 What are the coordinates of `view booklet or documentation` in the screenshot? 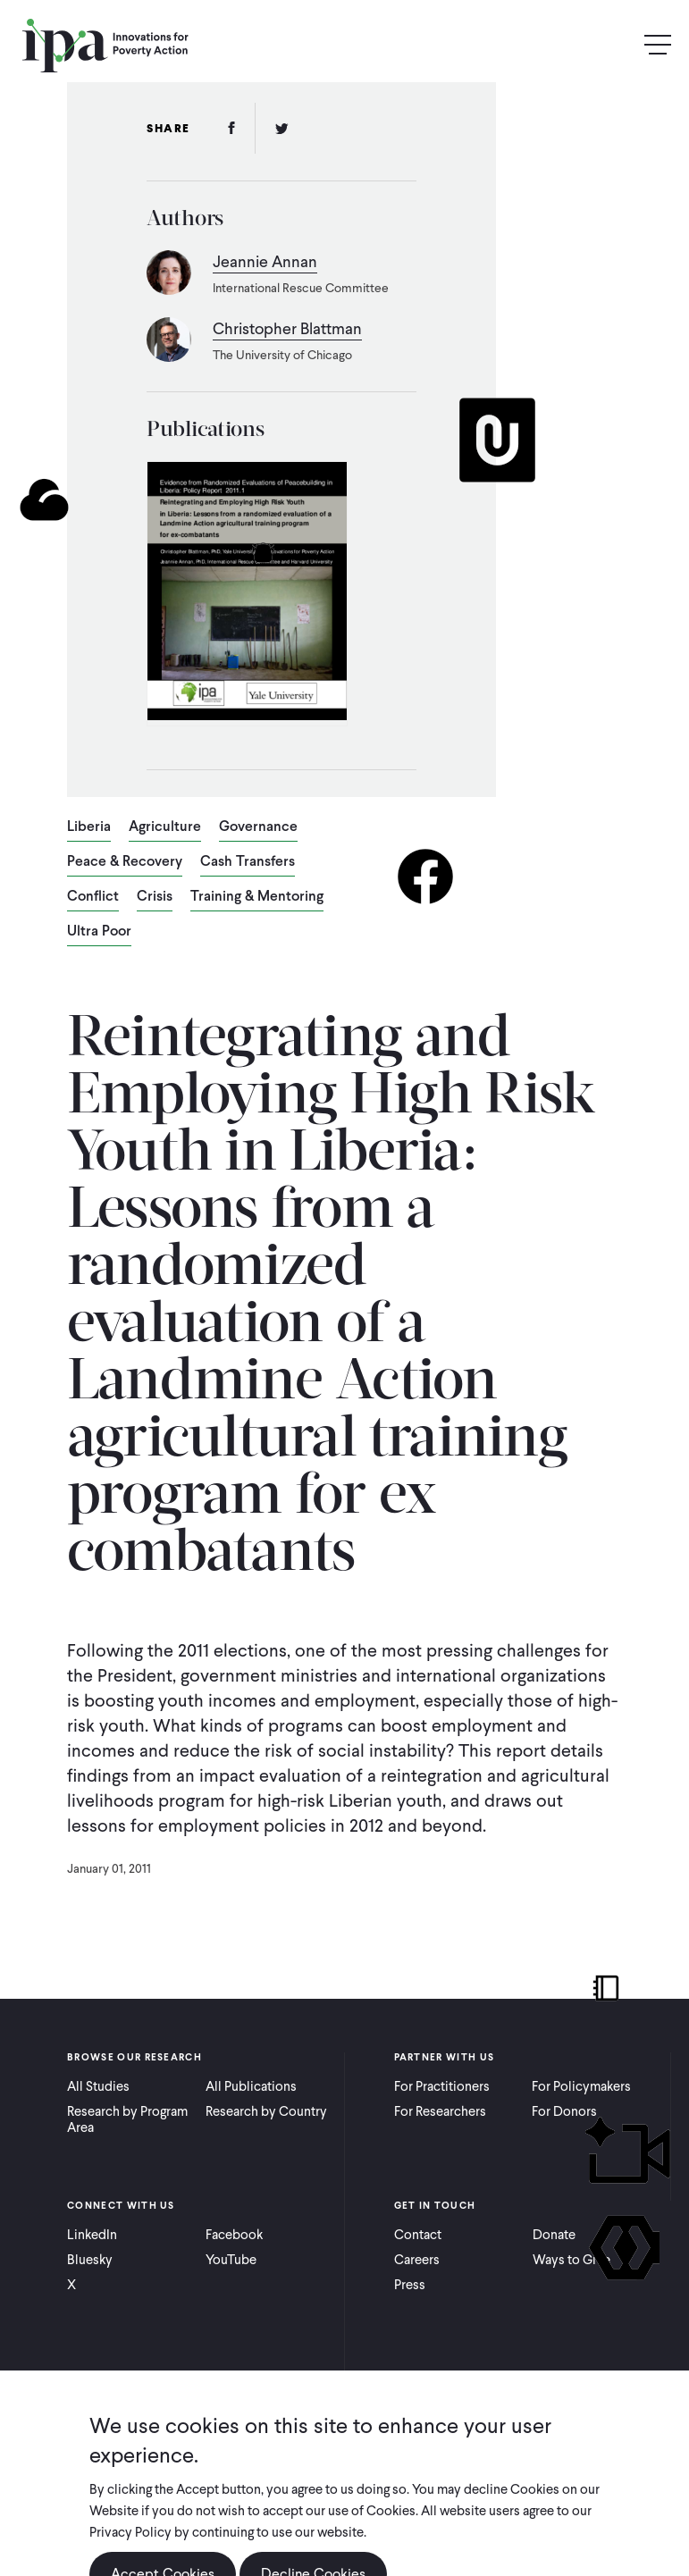 It's located at (606, 1988).